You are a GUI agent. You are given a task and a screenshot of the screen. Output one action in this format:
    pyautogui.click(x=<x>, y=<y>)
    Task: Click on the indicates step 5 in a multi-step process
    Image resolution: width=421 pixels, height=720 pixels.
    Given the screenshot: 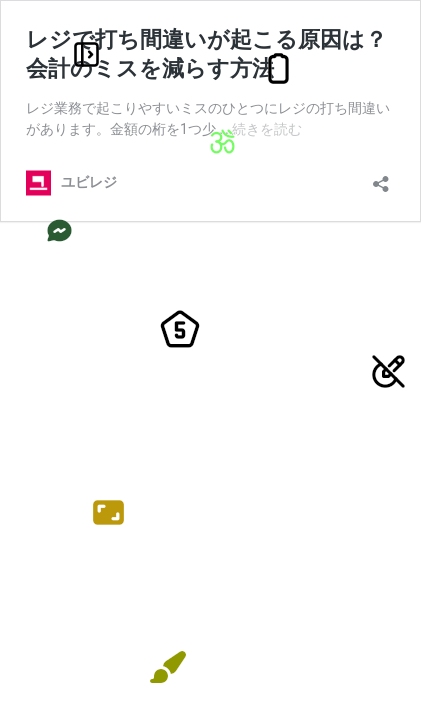 What is the action you would take?
    pyautogui.click(x=180, y=330)
    